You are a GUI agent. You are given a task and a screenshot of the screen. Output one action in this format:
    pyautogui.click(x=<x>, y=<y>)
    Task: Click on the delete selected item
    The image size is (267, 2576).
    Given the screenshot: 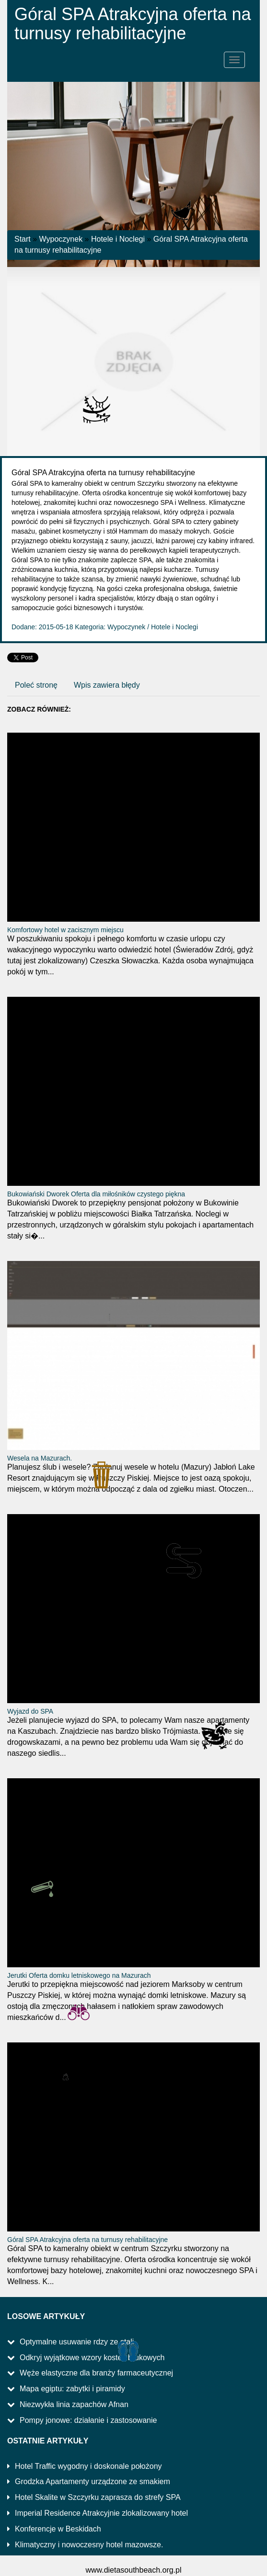 What is the action you would take?
    pyautogui.click(x=101, y=1472)
    